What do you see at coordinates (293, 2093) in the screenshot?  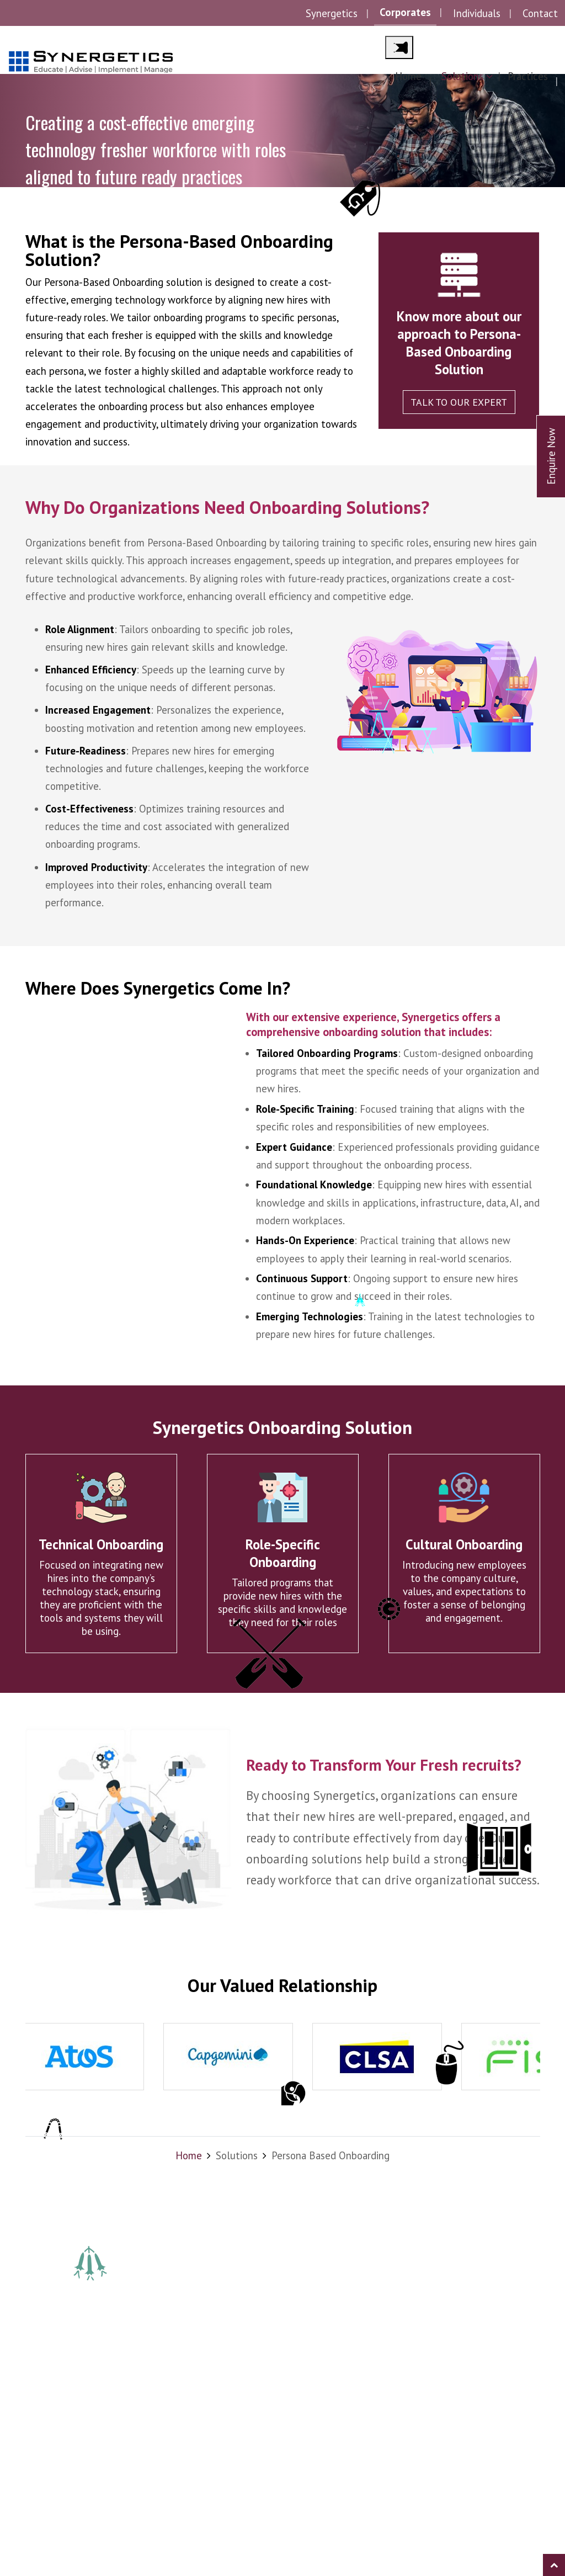 I see `select parrot as your avatar or character` at bounding box center [293, 2093].